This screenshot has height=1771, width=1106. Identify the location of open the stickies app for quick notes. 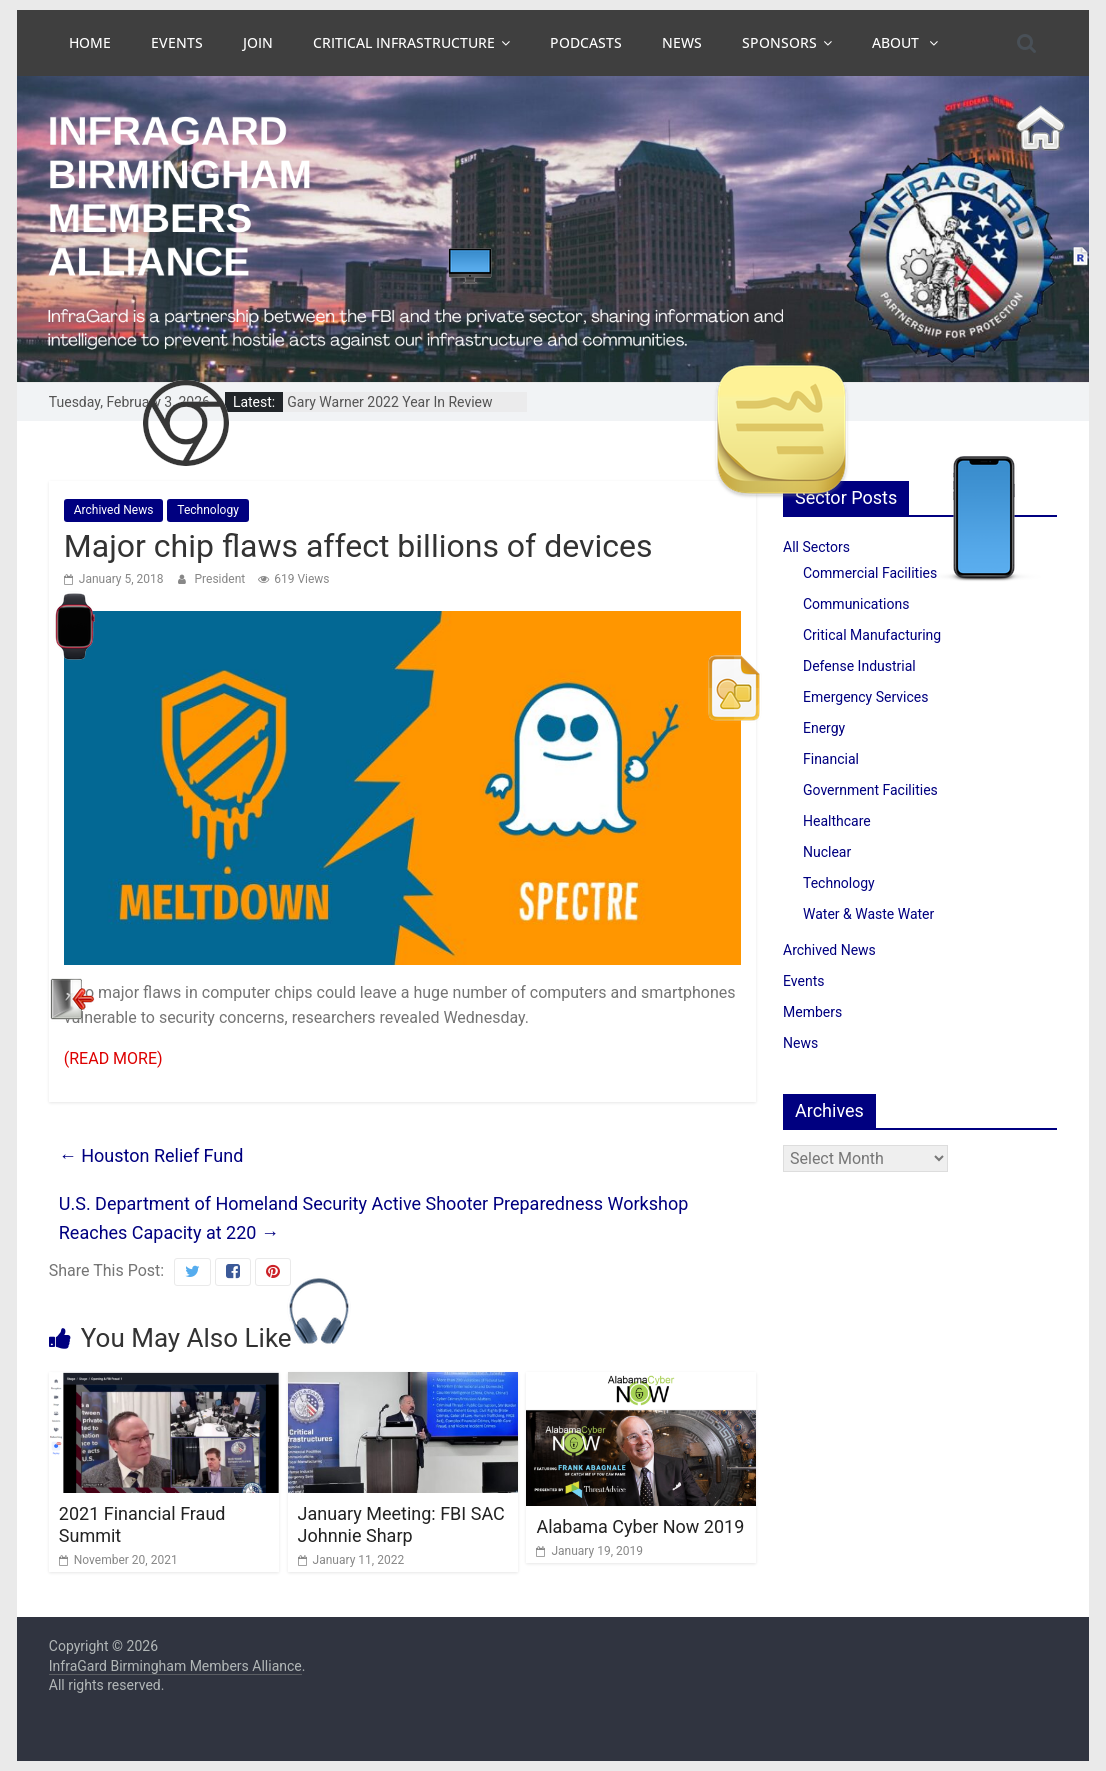
(781, 429).